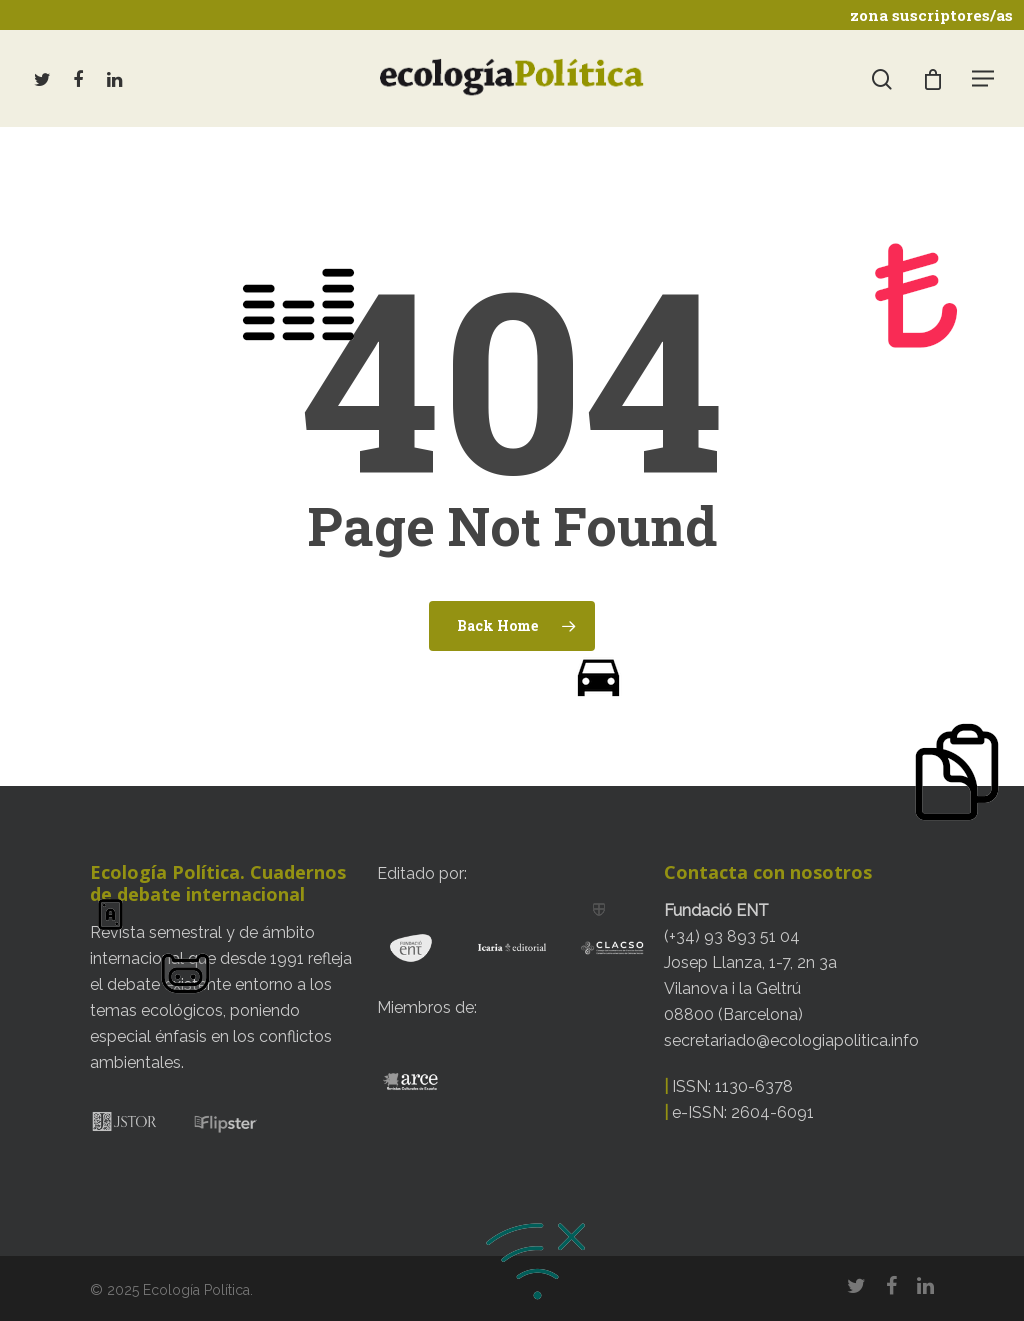 The width and height of the screenshot is (1024, 1321). I want to click on adjust audio equalizer settings, so click(298, 304).